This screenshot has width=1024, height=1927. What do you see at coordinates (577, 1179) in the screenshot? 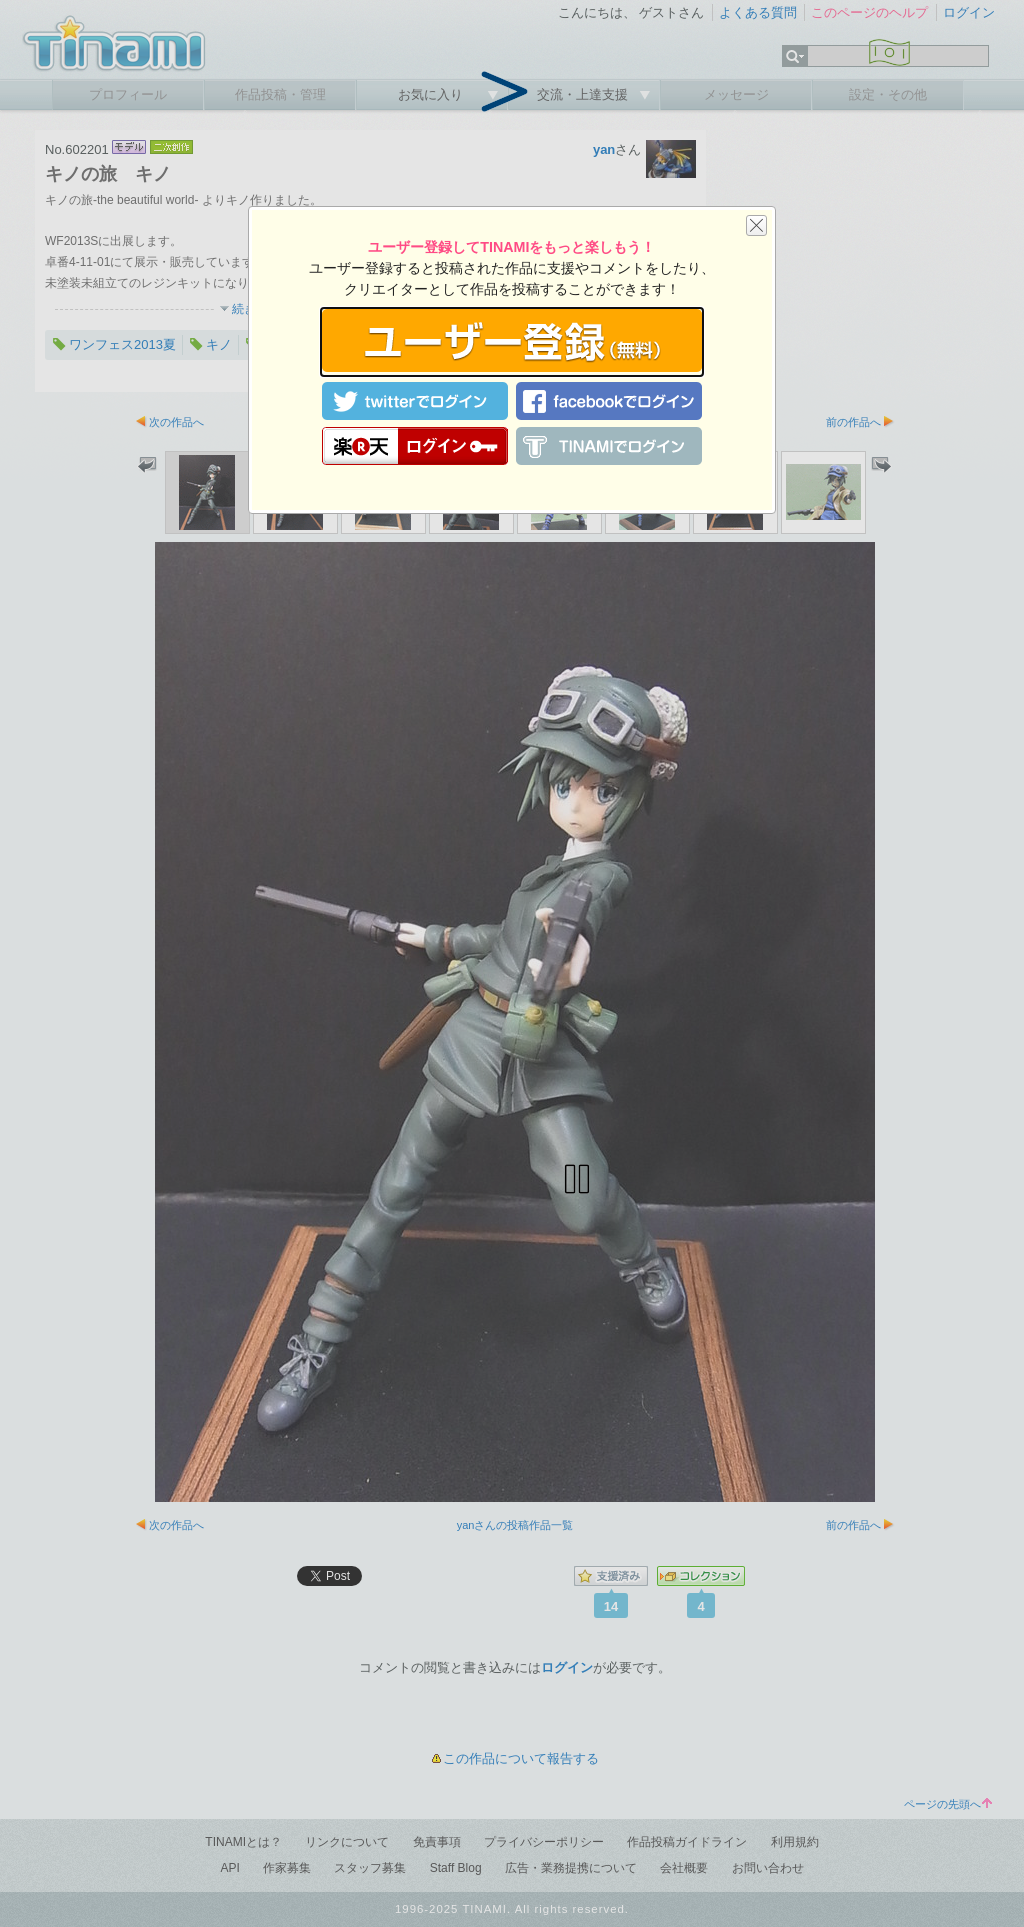
I see `switch to column view layout` at bounding box center [577, 1179].